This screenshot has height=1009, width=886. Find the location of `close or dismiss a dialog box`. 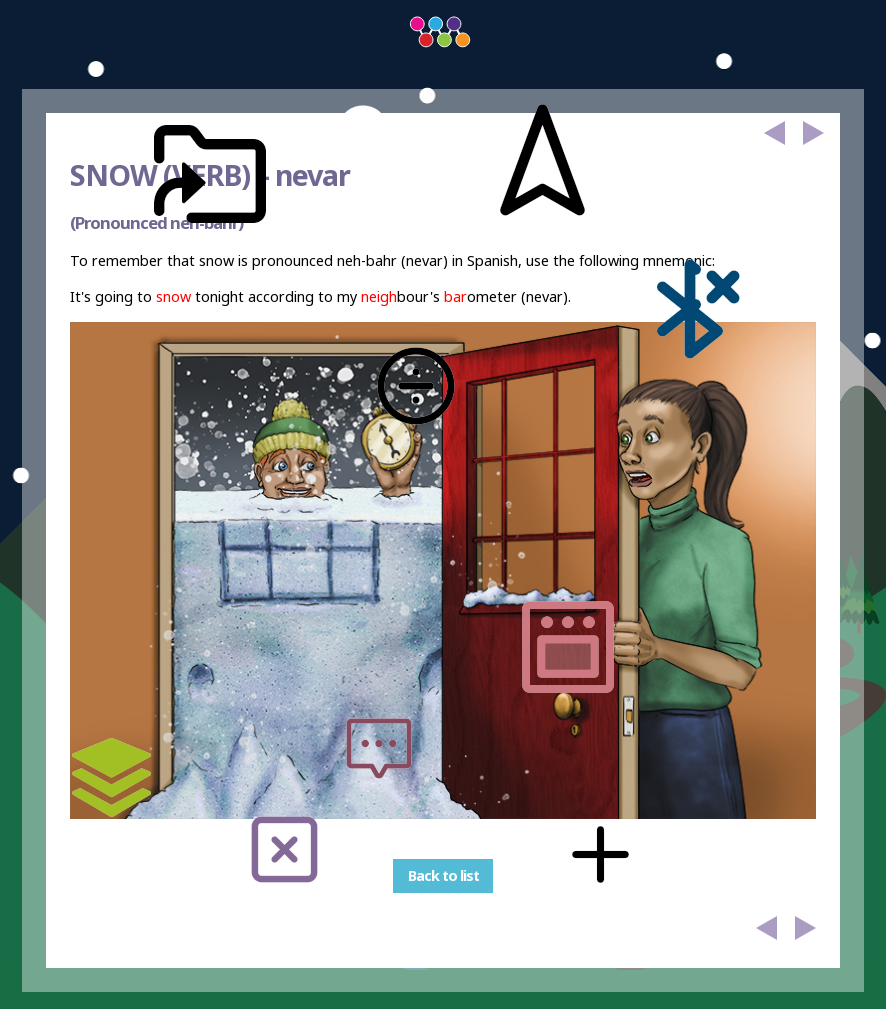

close or dismiss a dialog box is located at coordinates (284, 849).